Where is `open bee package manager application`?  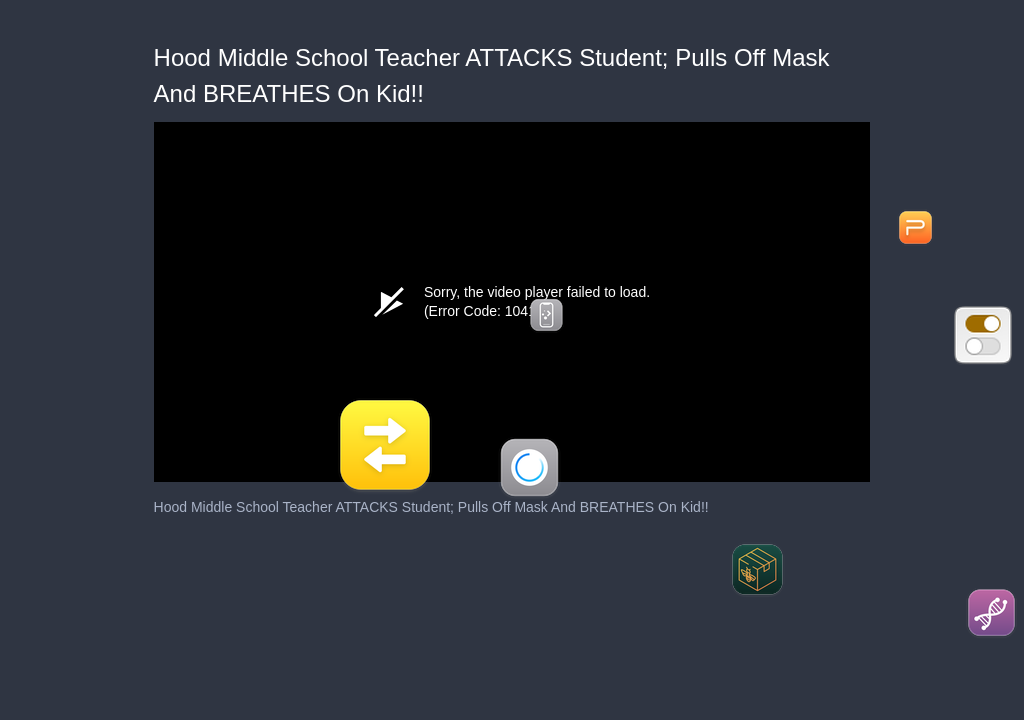 open bee package manager application is located at coordinates (757, 569).